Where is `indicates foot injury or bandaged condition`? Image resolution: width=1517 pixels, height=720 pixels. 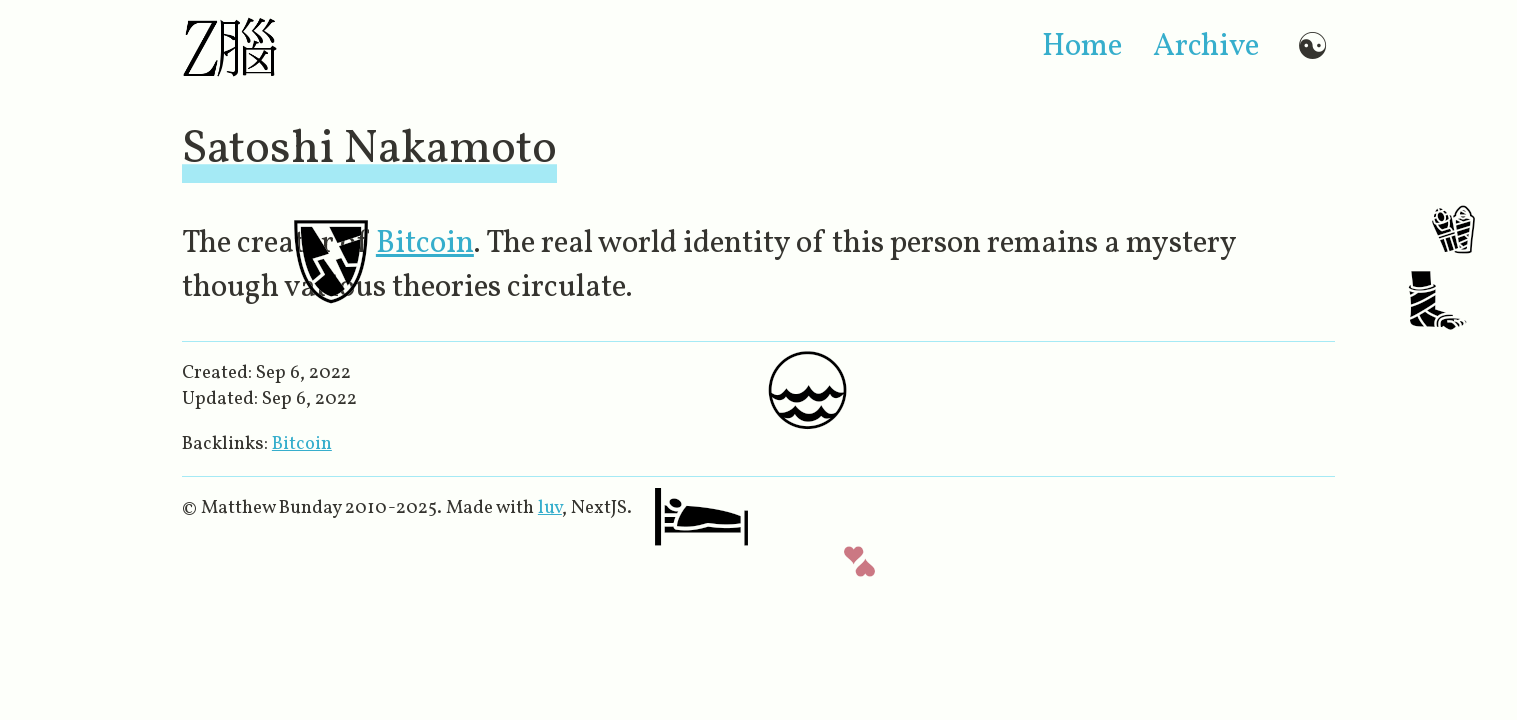 indicates foot injury or bandaged condition is located at coordinates (1437, 300).